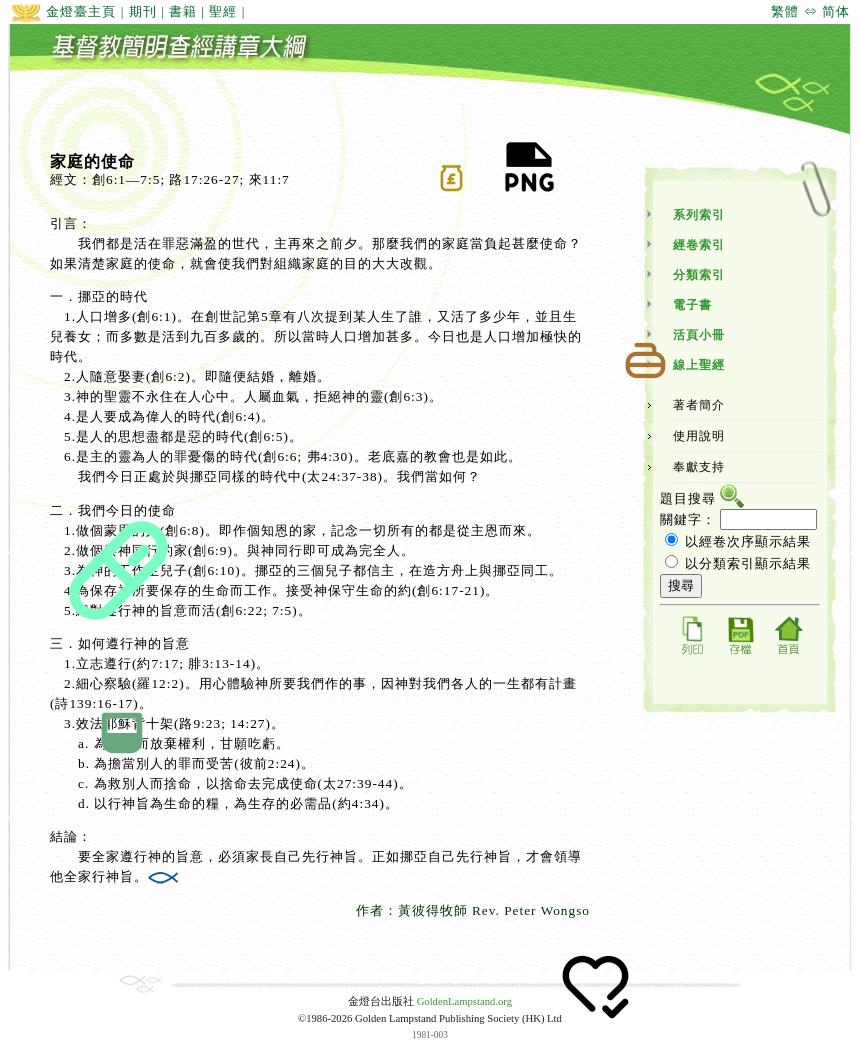 The height and width of the screenshot is (1049, 860). I want to click on donate or tip in pounds, so click(451, 177).